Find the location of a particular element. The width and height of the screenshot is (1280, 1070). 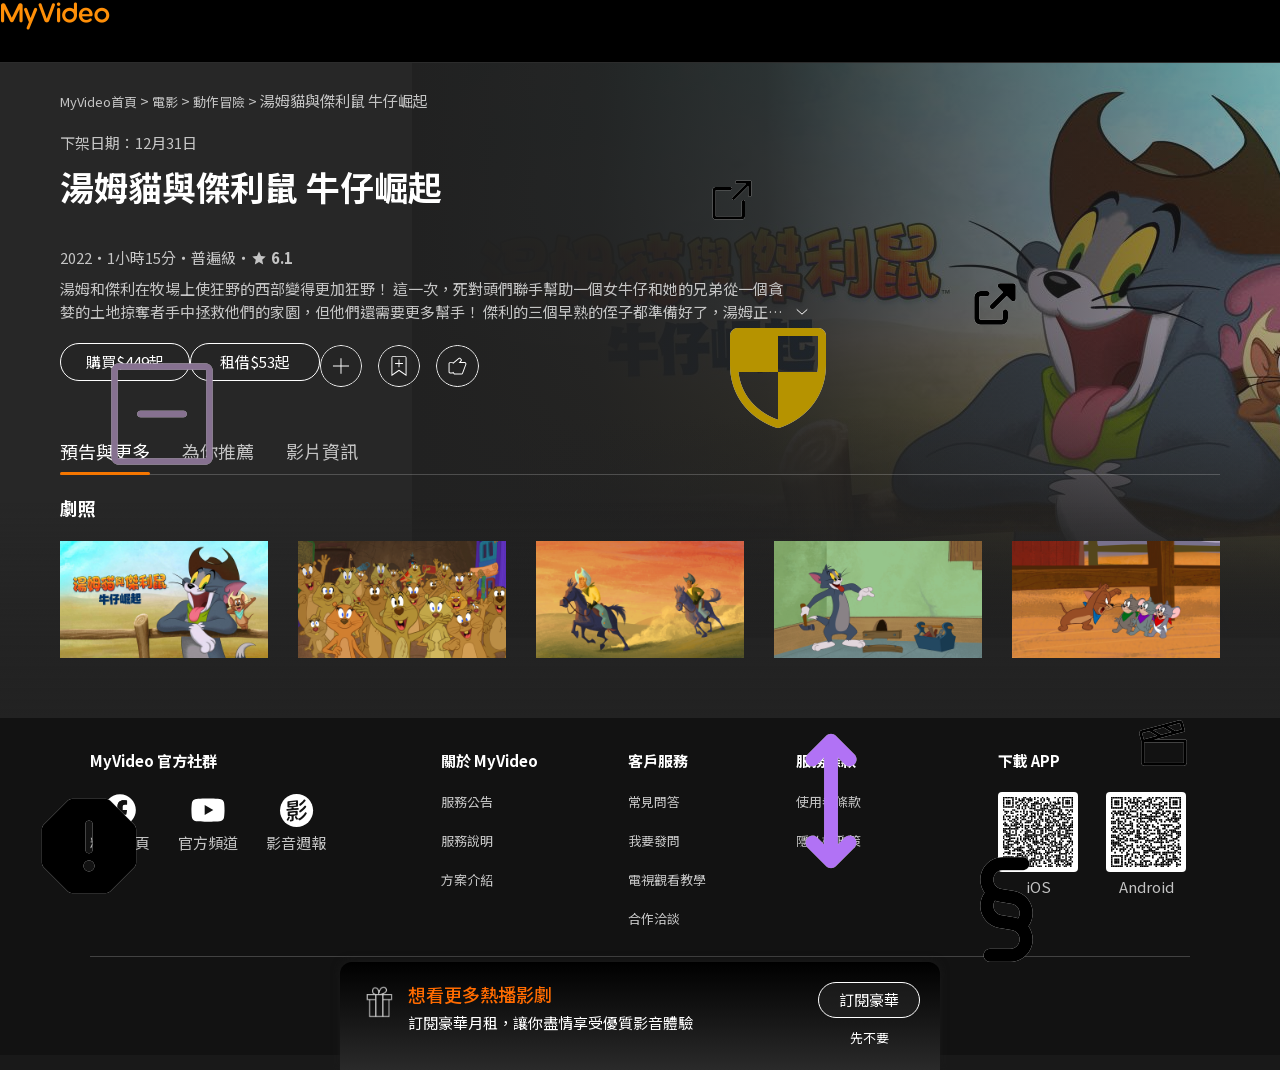

open link in a new window or tab is located at coordinates (732, 200).